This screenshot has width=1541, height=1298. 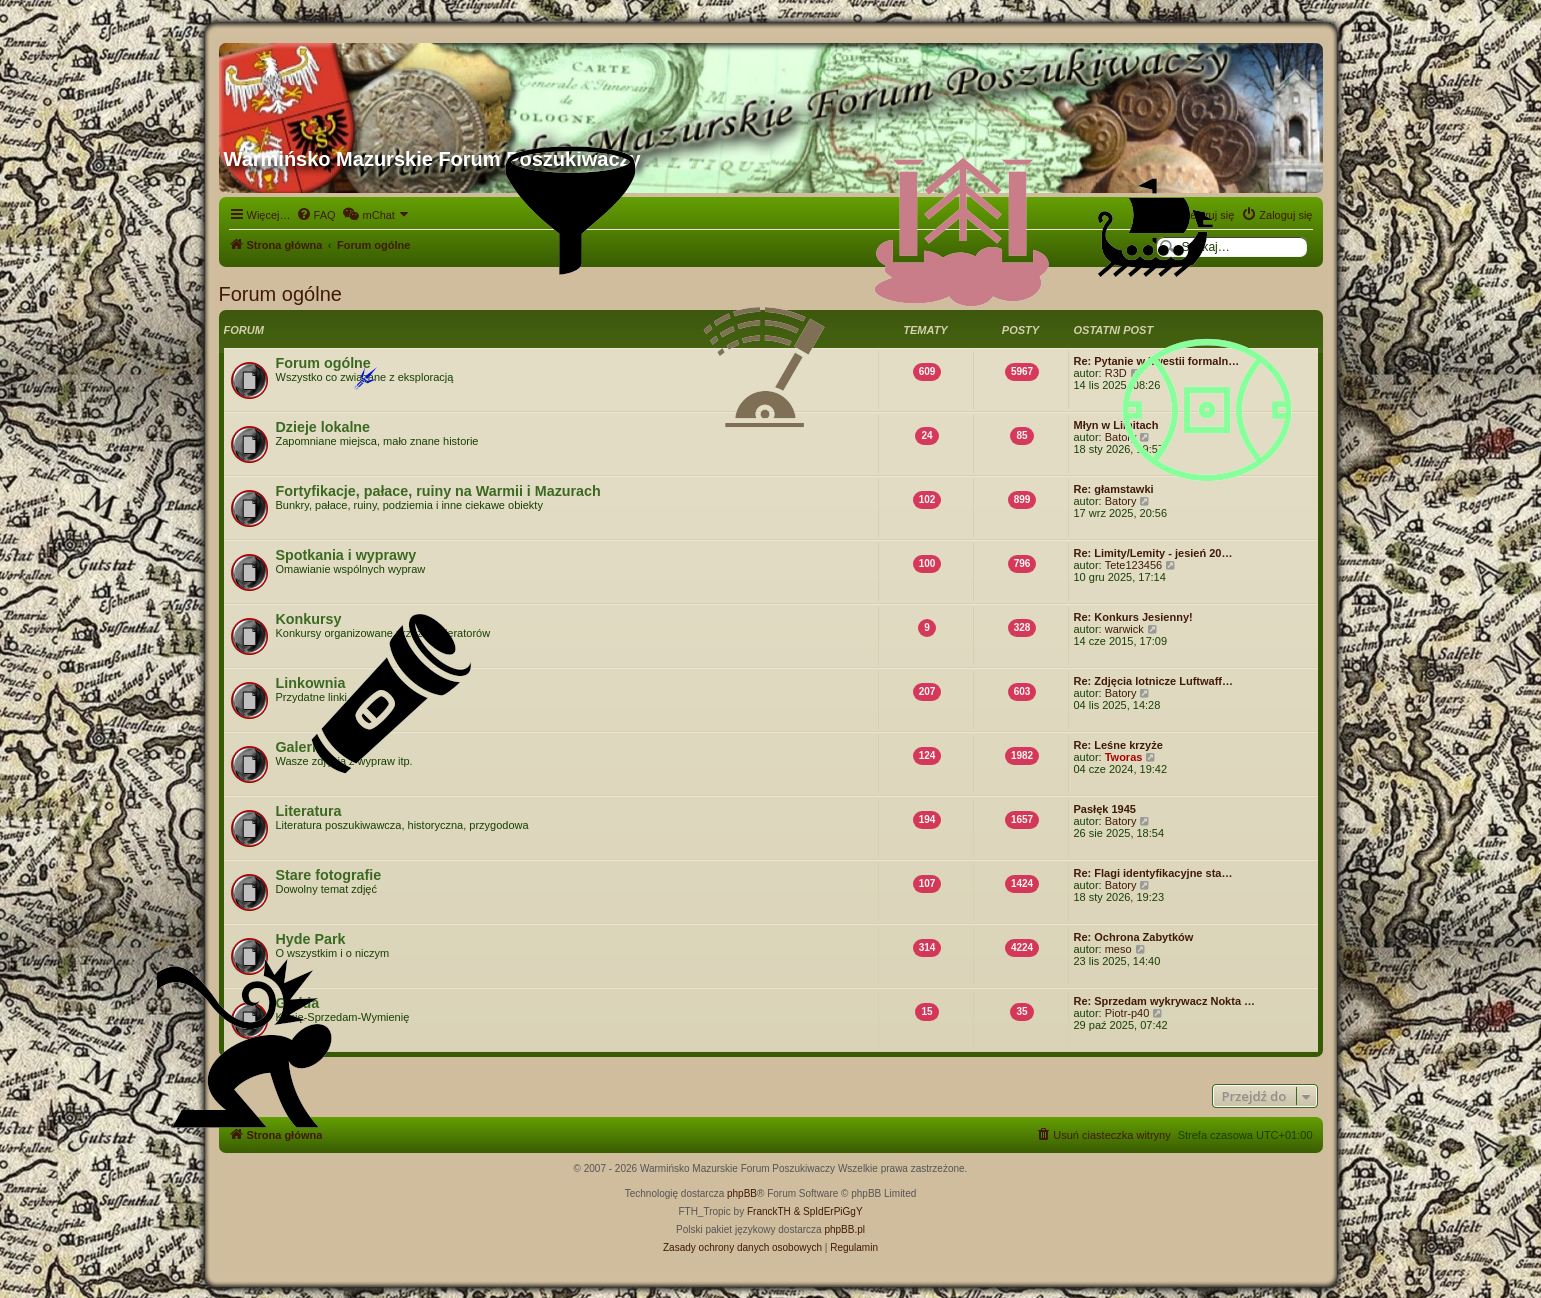 What do you see at coordinates (765, 365) in the screenshot?
I see `toggle a game setting or control` at bounding box center [765, 365].